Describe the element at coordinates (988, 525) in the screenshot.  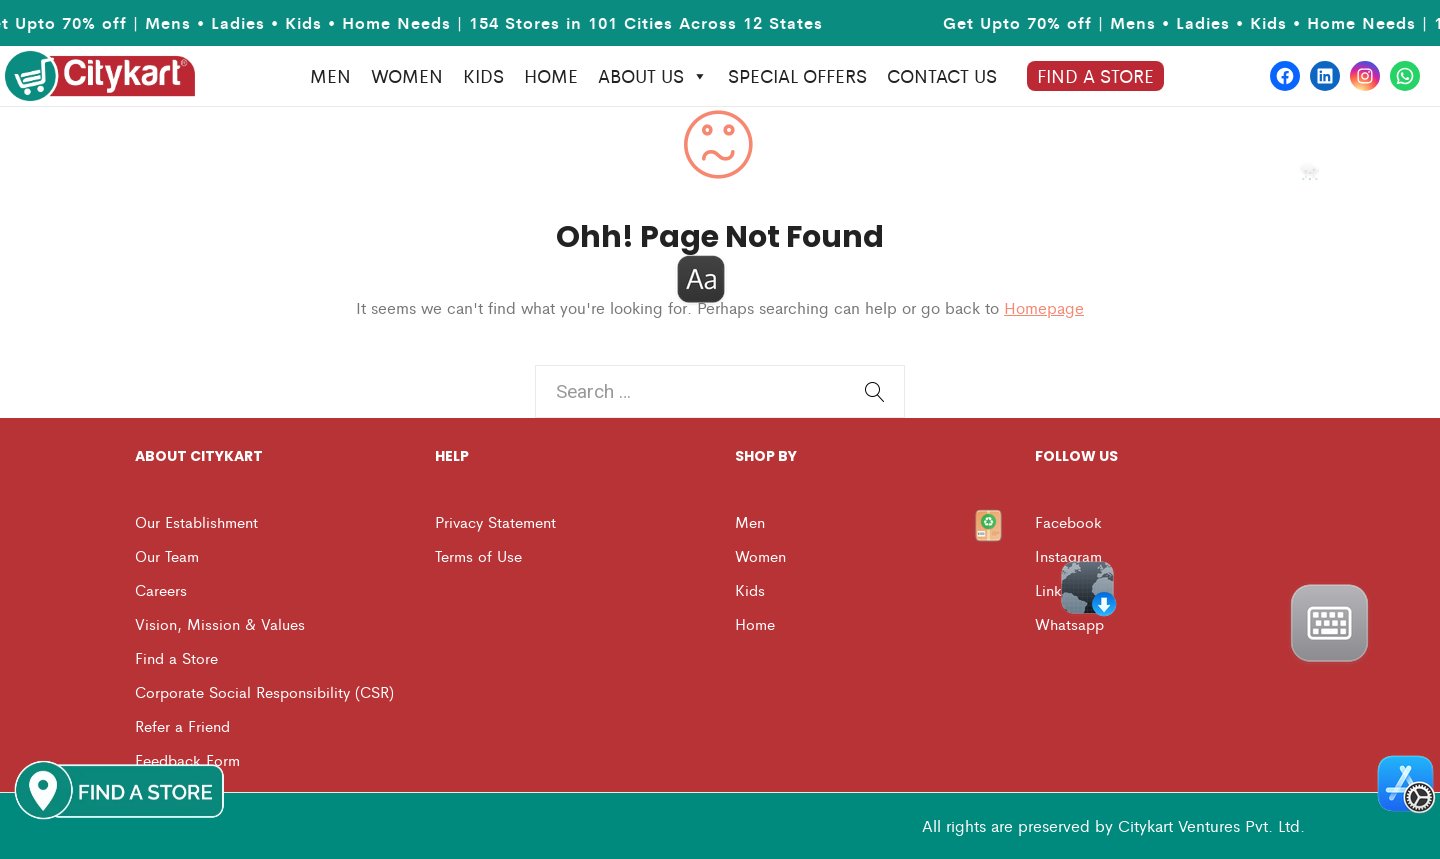
I see `indicates package cleanup or removal in progress` at that location.